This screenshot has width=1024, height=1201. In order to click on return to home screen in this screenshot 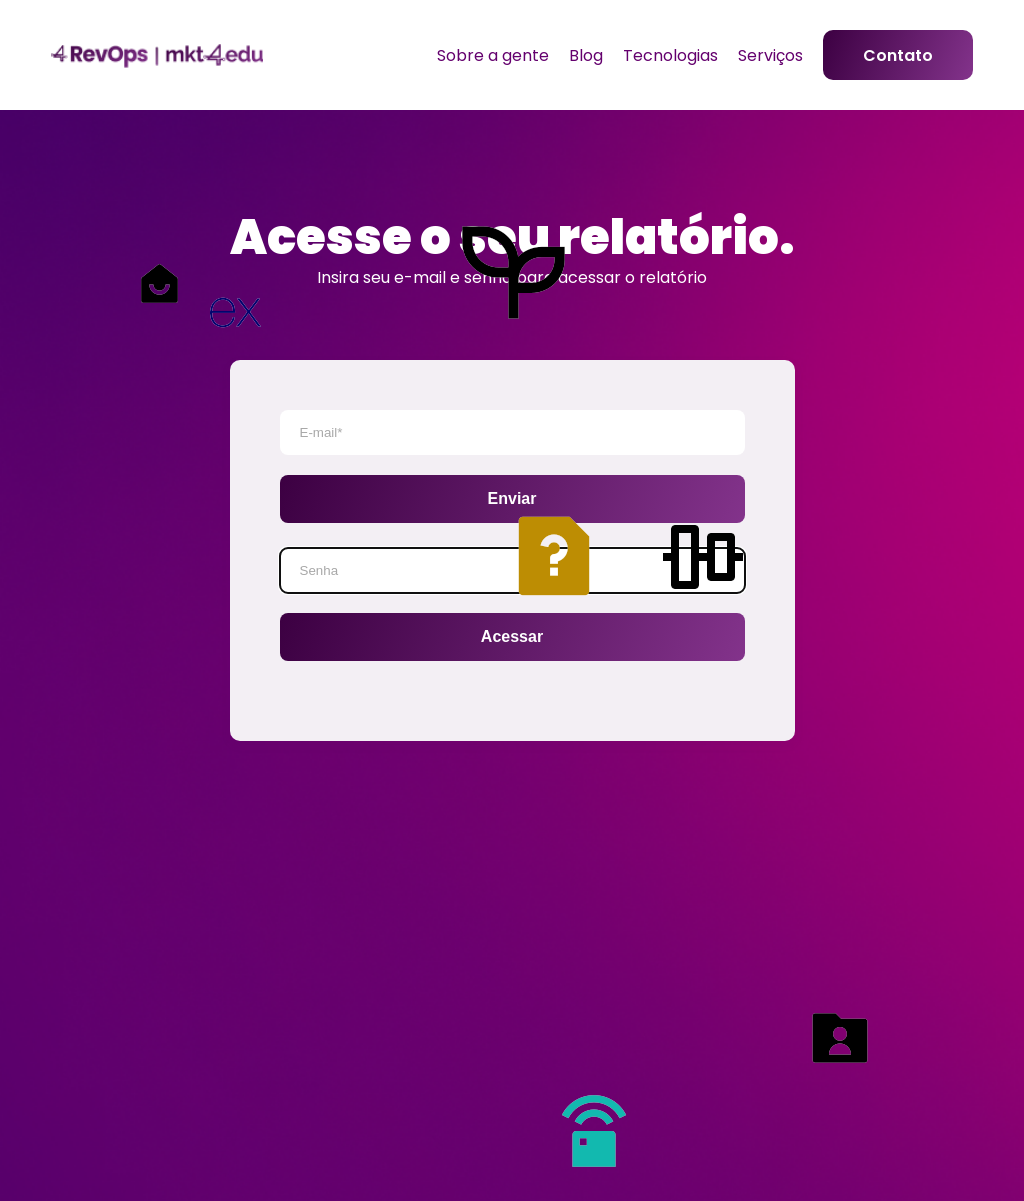, I will do `click(159, 284)`.